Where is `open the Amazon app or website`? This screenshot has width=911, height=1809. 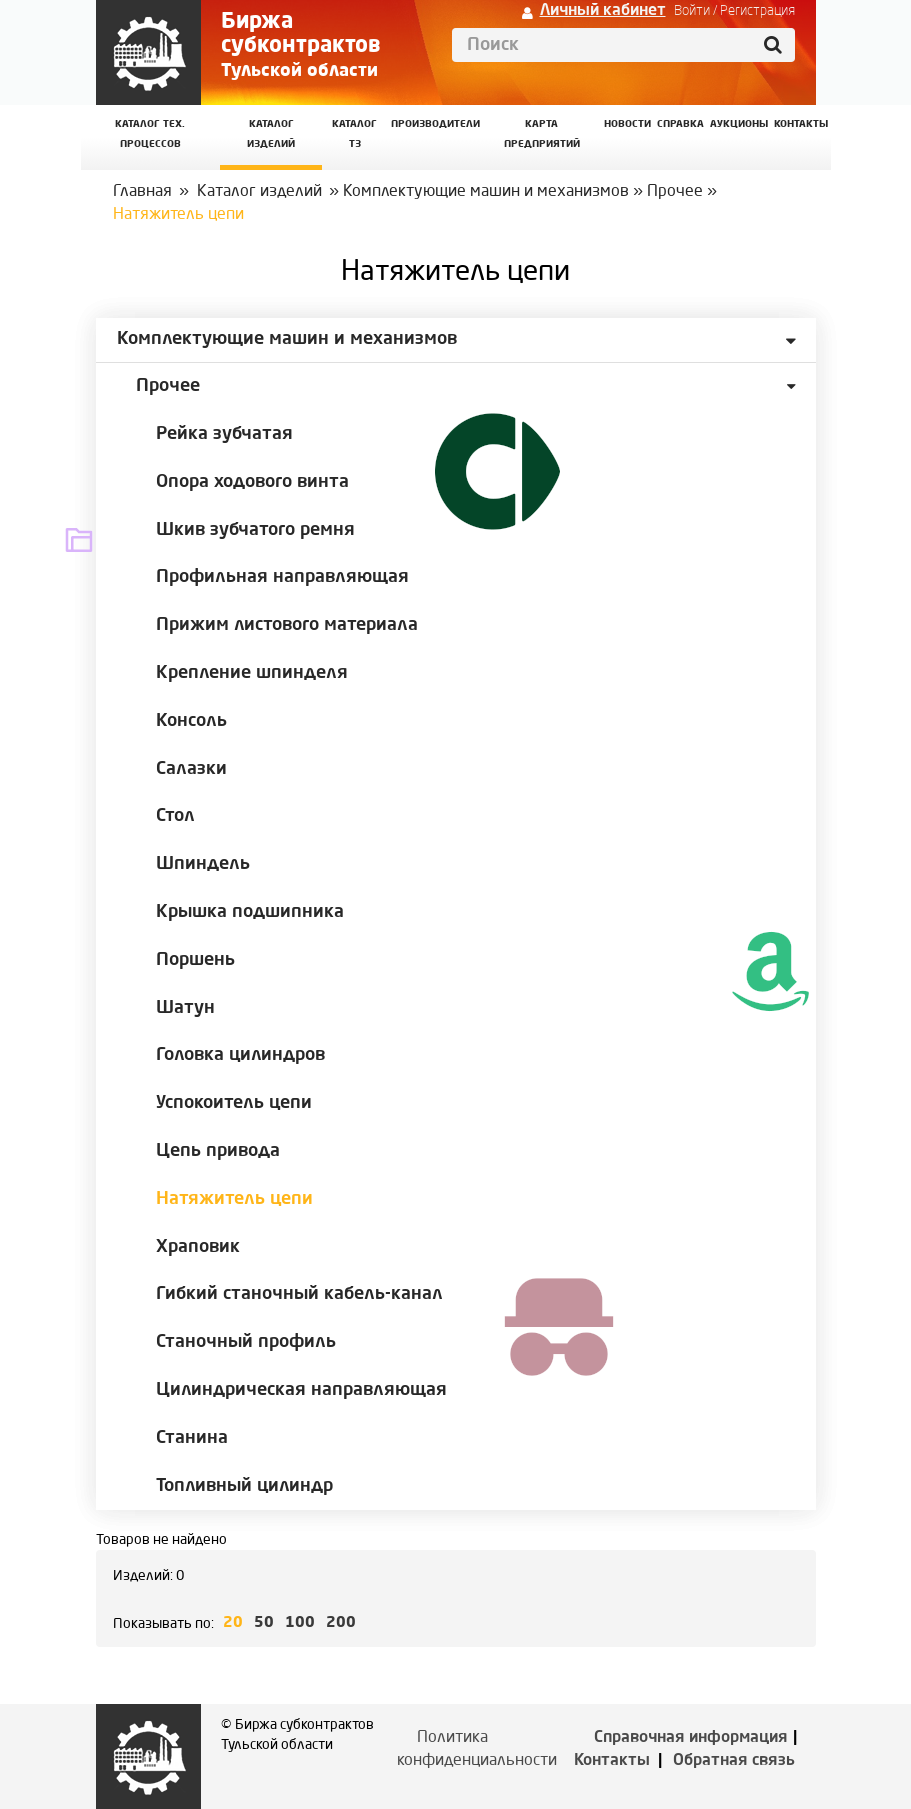 open the Amazon app or website is located at coordinates (770, 971).